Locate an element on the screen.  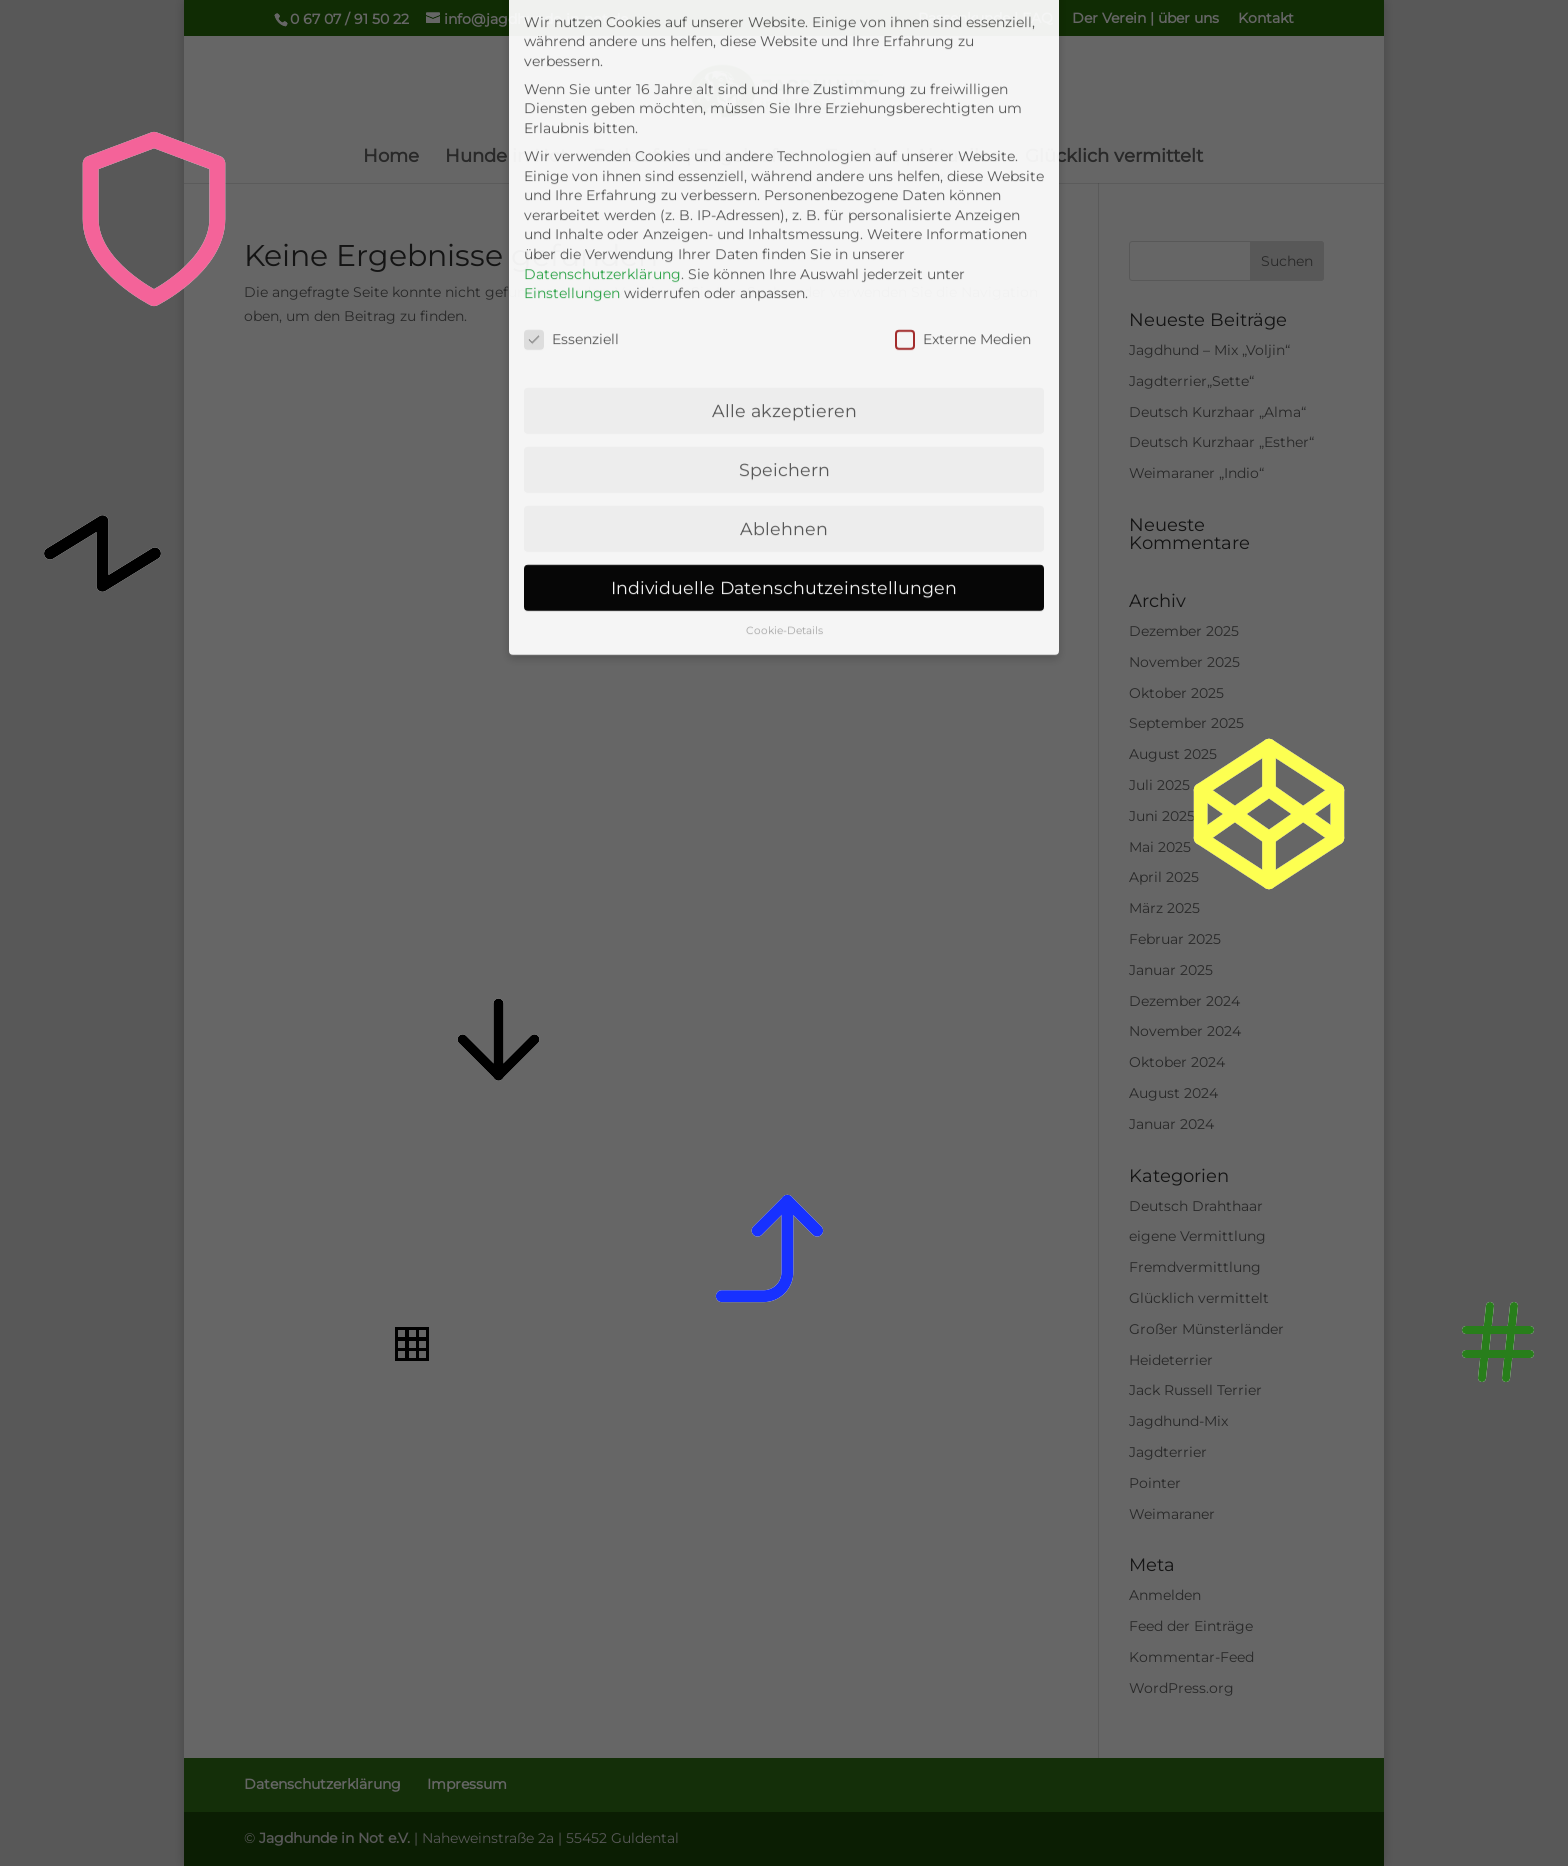
toggle grid view on is located at coordinates (412, 1344).